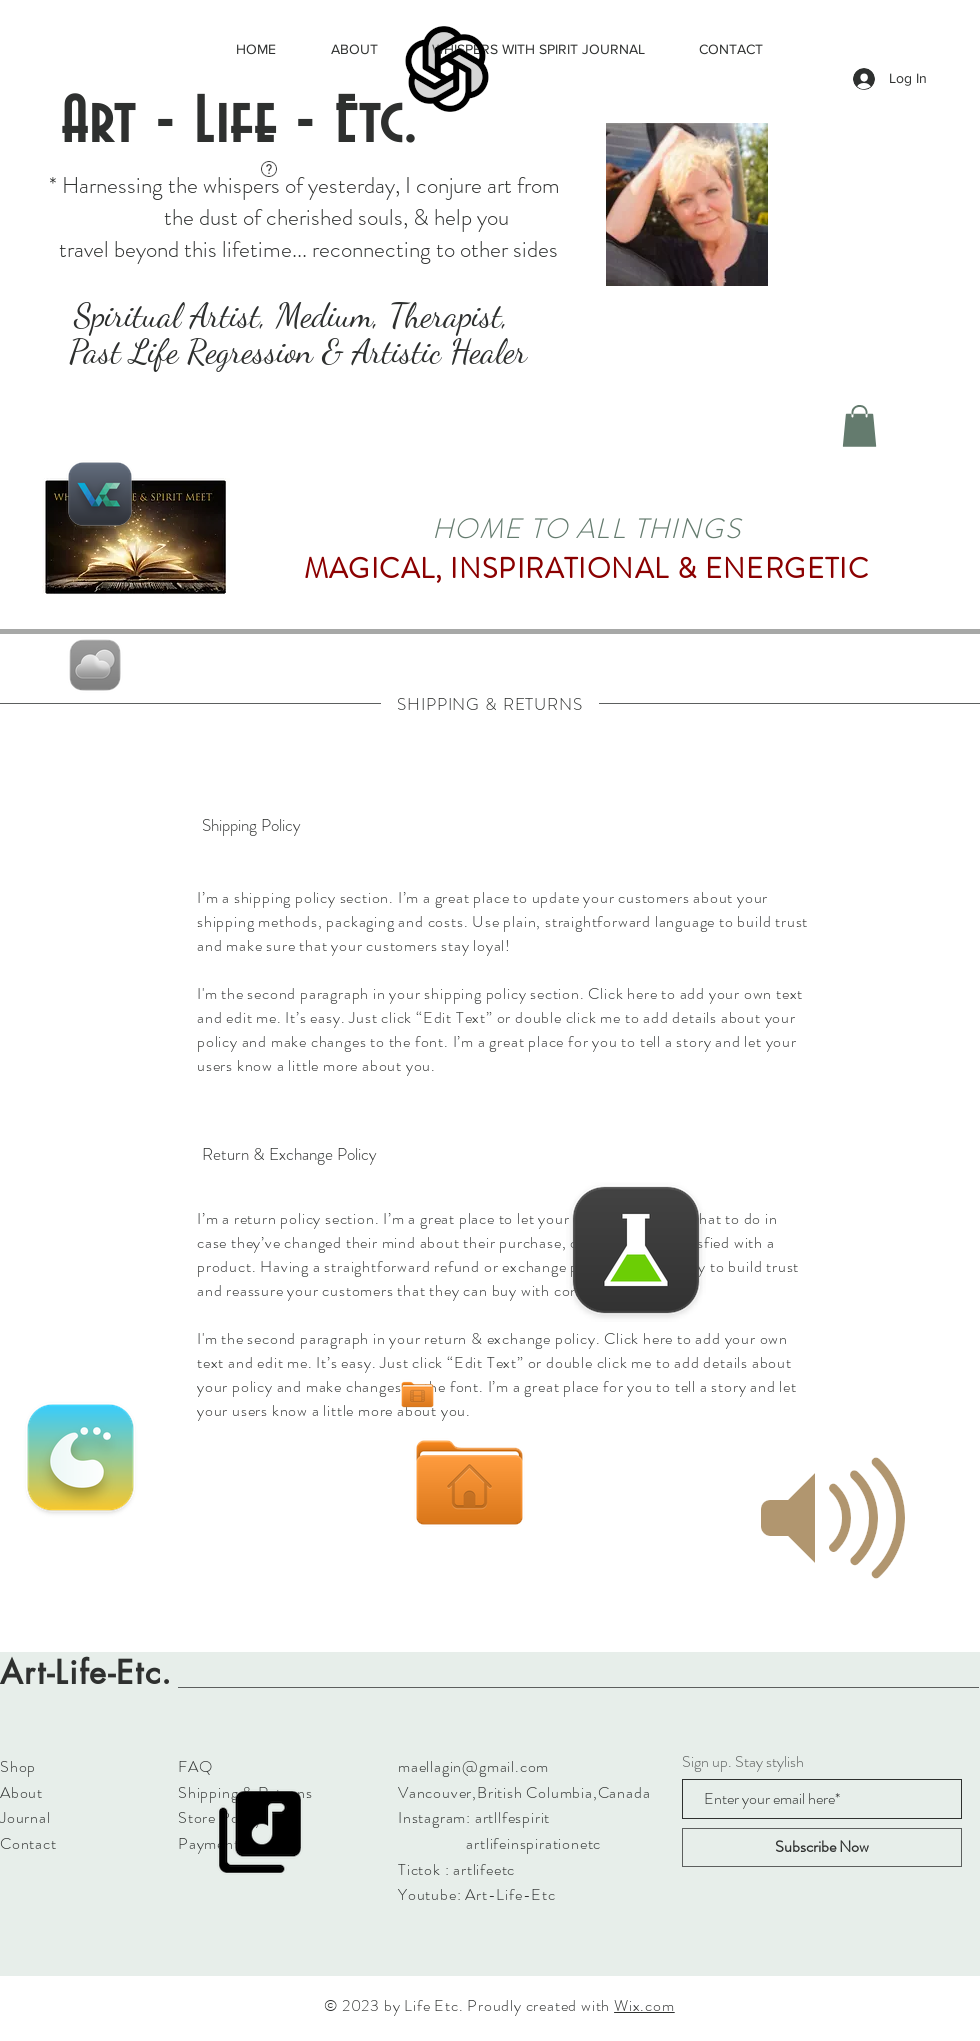 The height and width of the screenshot is (2041, 980). What do you see at coordinates (100, 494) in the screenshot?
I see `open veracrypt disk encryption app` at bounding box center [100, 494].